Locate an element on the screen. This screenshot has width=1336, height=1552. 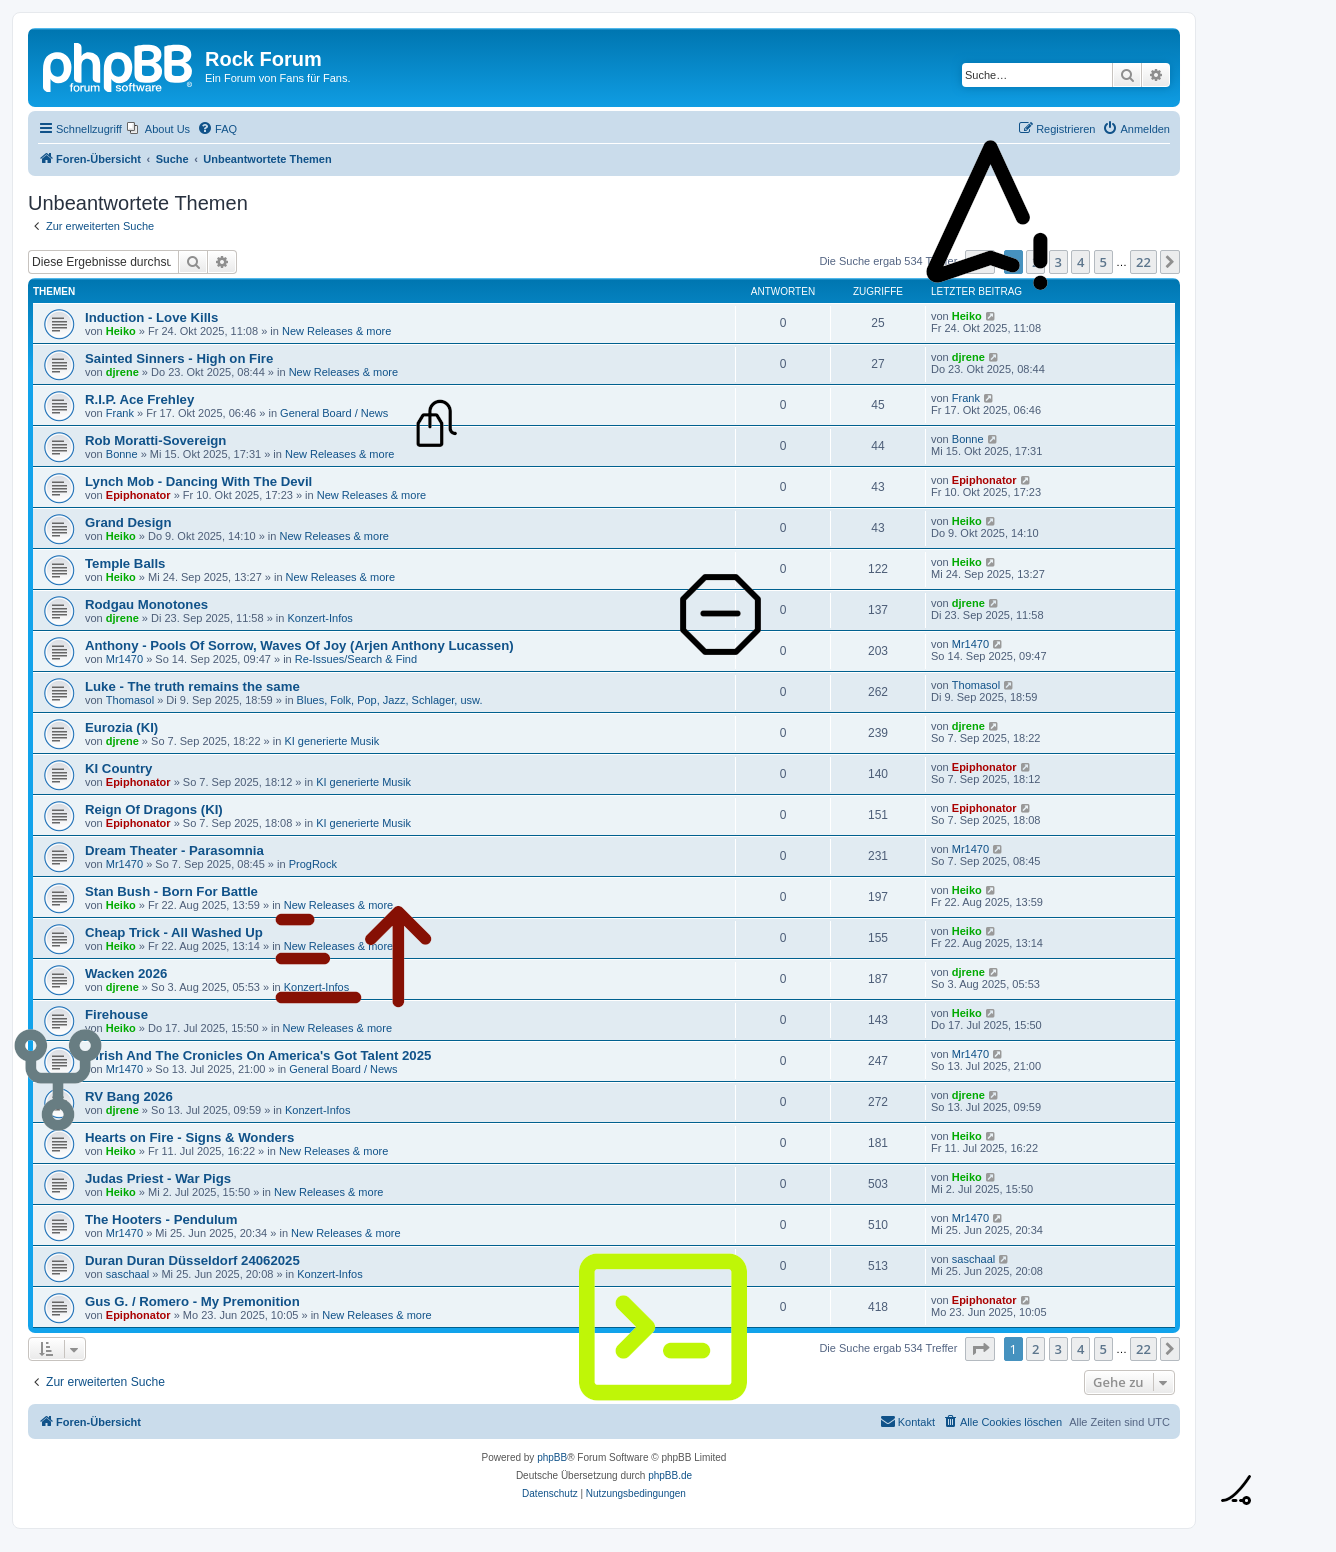
indicates blocked or restricted content is located at coordinates (720, 614).